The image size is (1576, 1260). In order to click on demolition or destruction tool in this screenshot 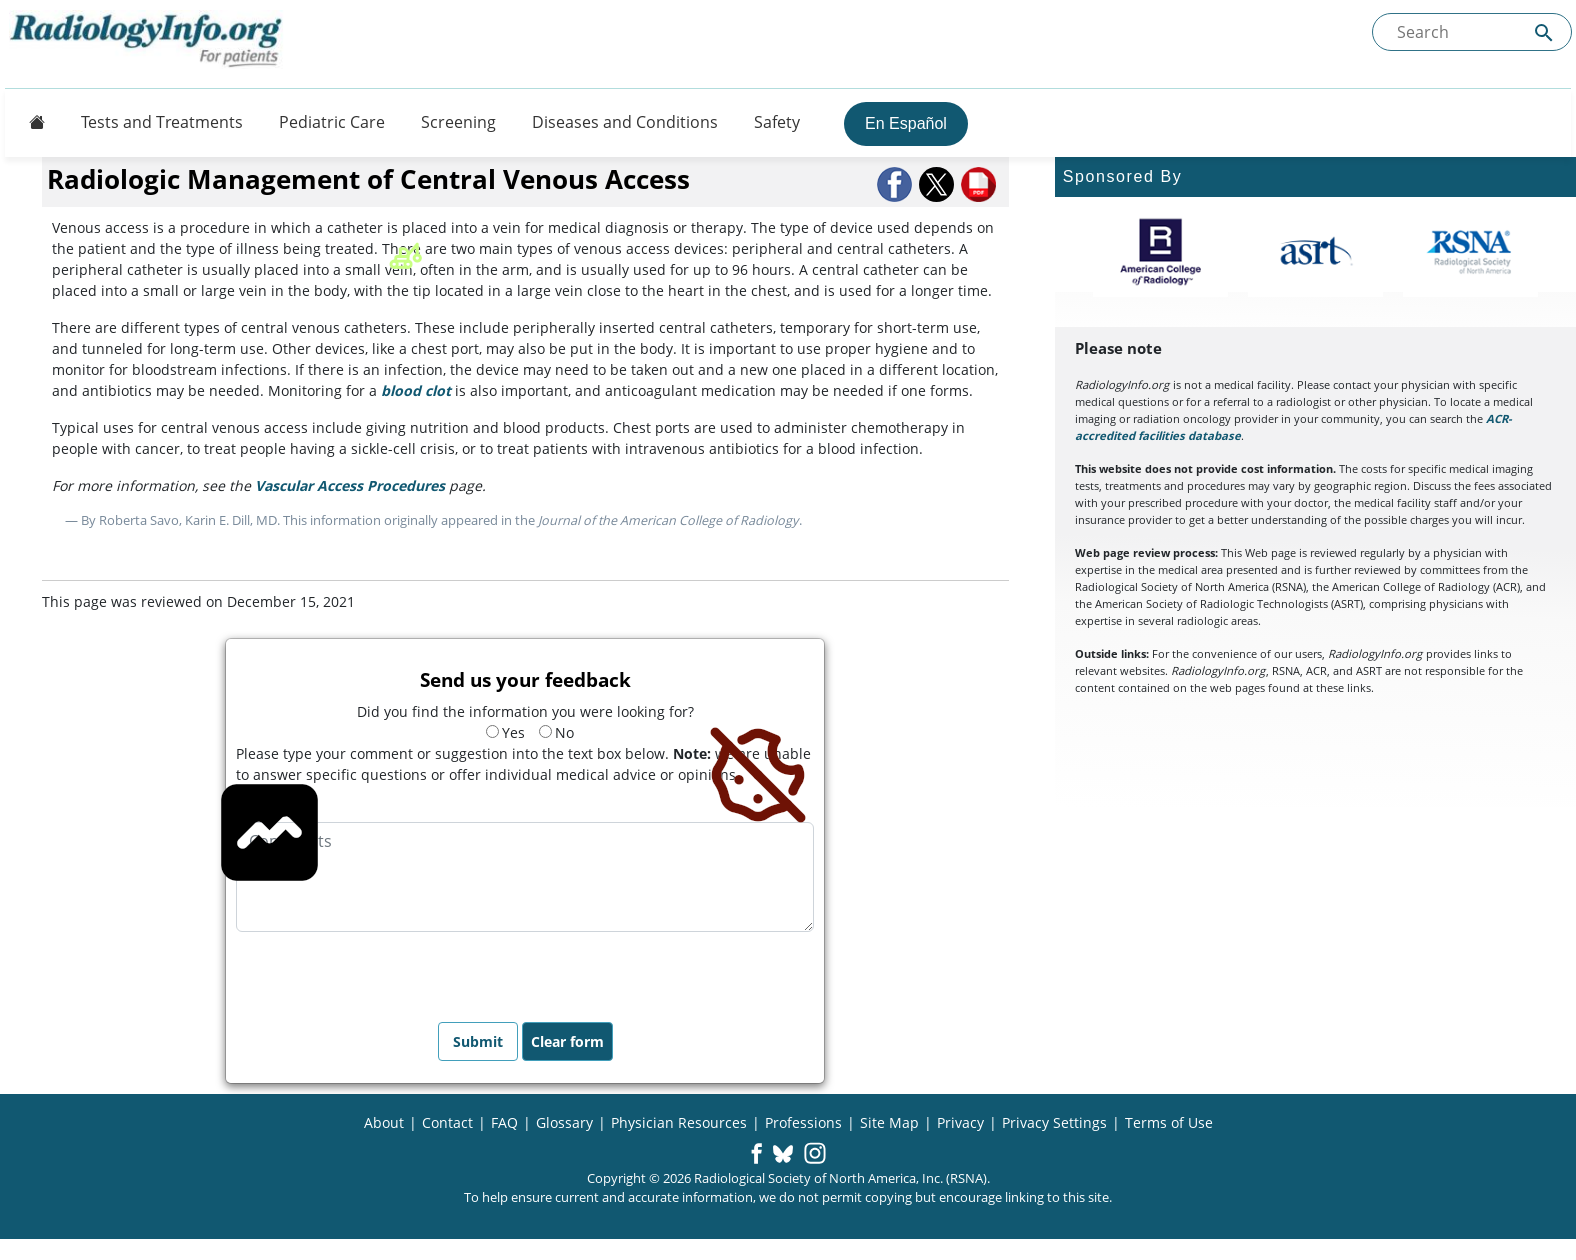, I will do `click(406, 256)`.